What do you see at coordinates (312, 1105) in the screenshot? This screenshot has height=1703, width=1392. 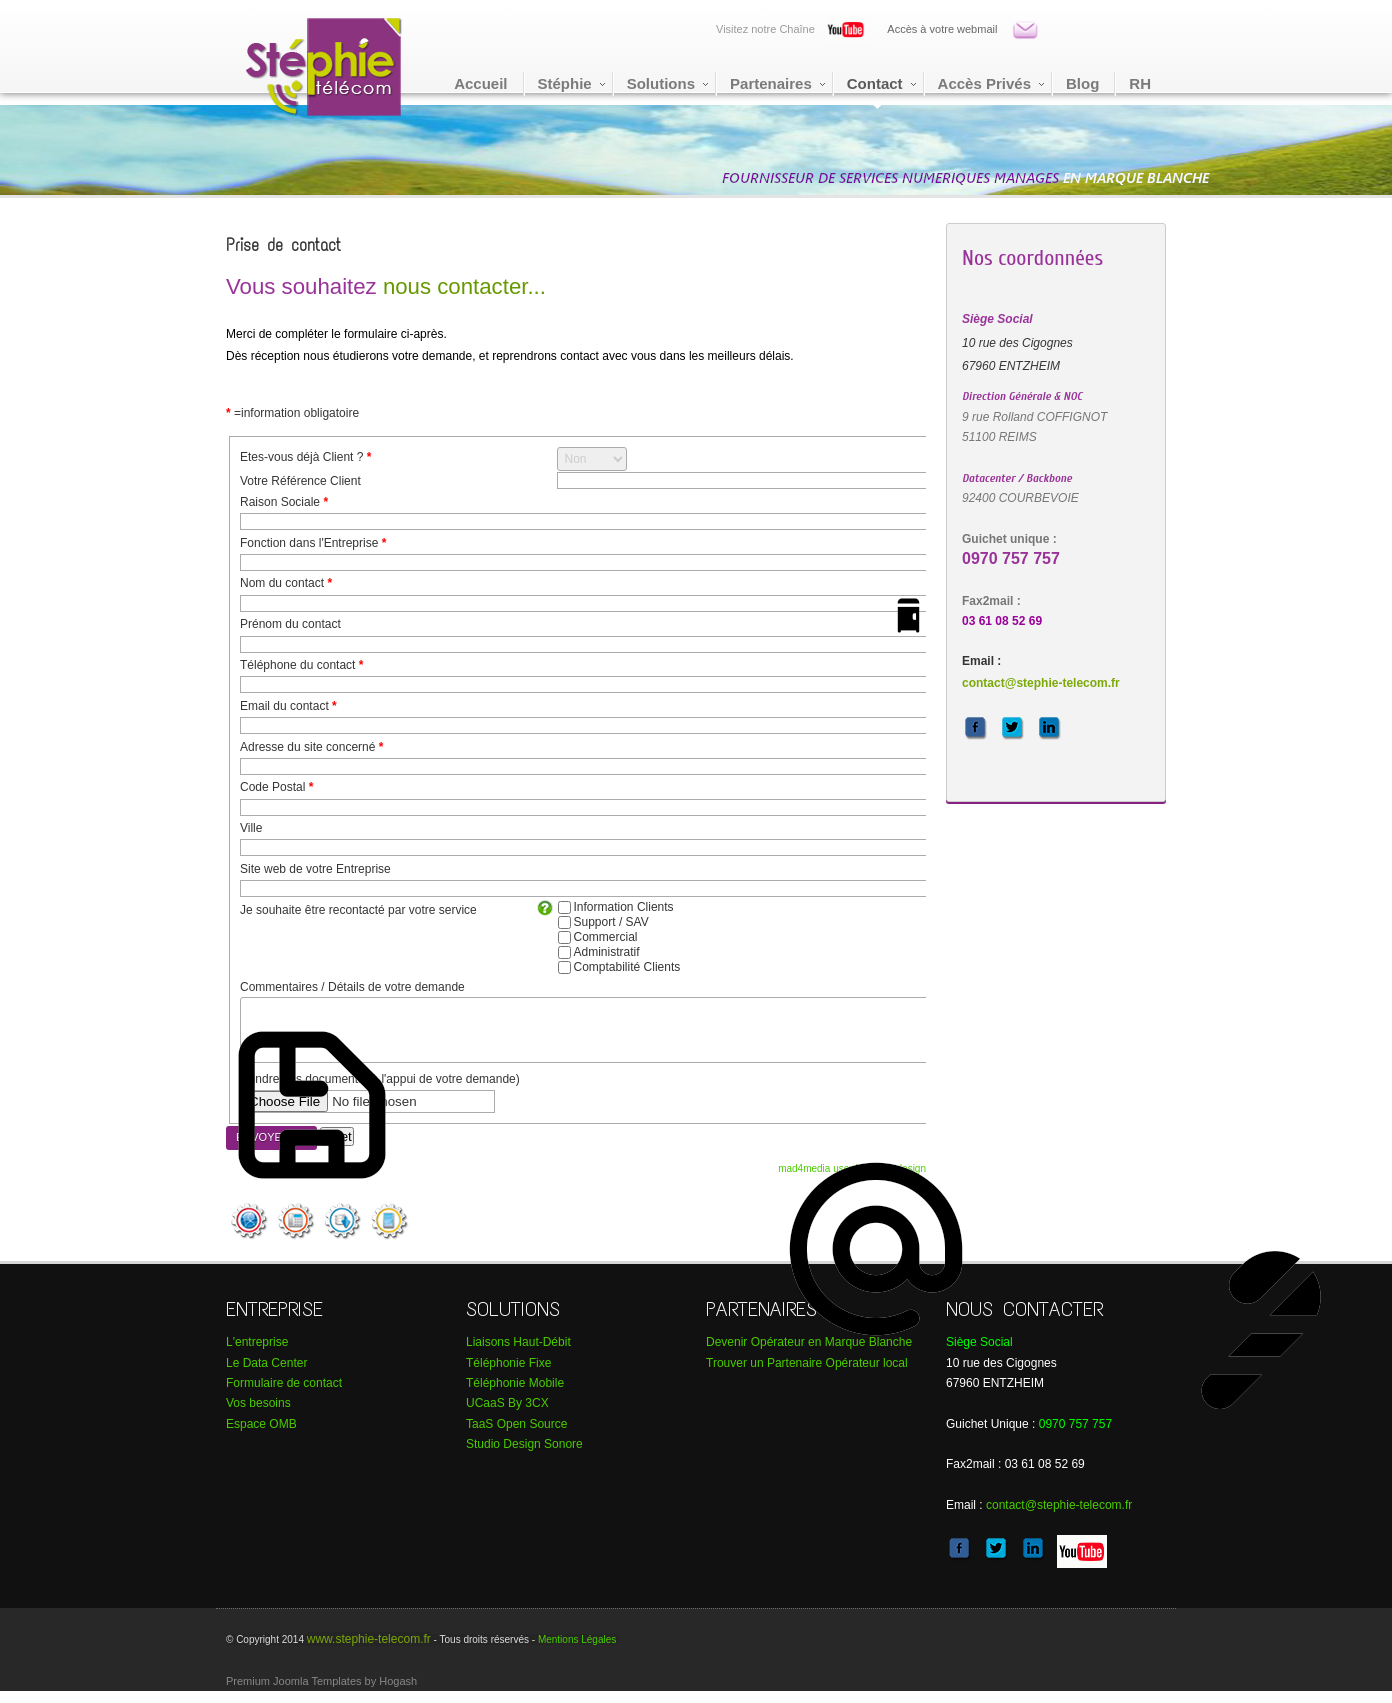 I see `save current file or document` at bounding box center [312, 1105].